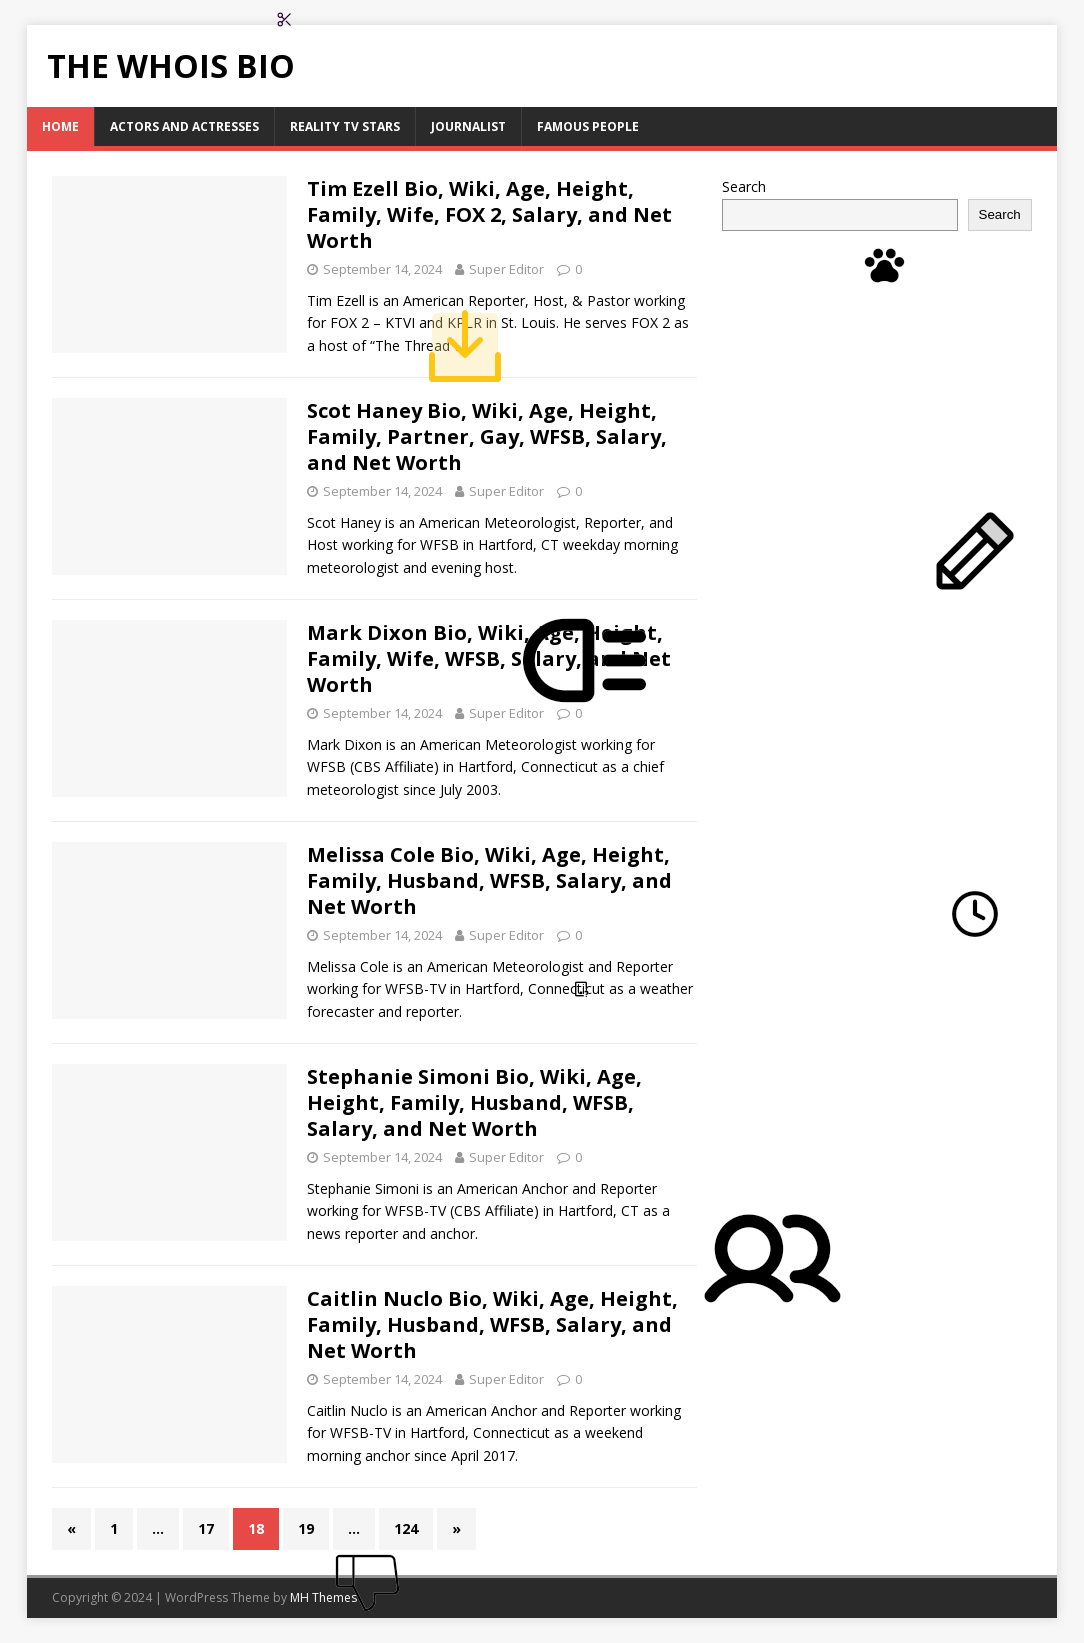  Describe the element at coordinates (772, 1259) in the screenshot. I see `view all users or members` at that location.